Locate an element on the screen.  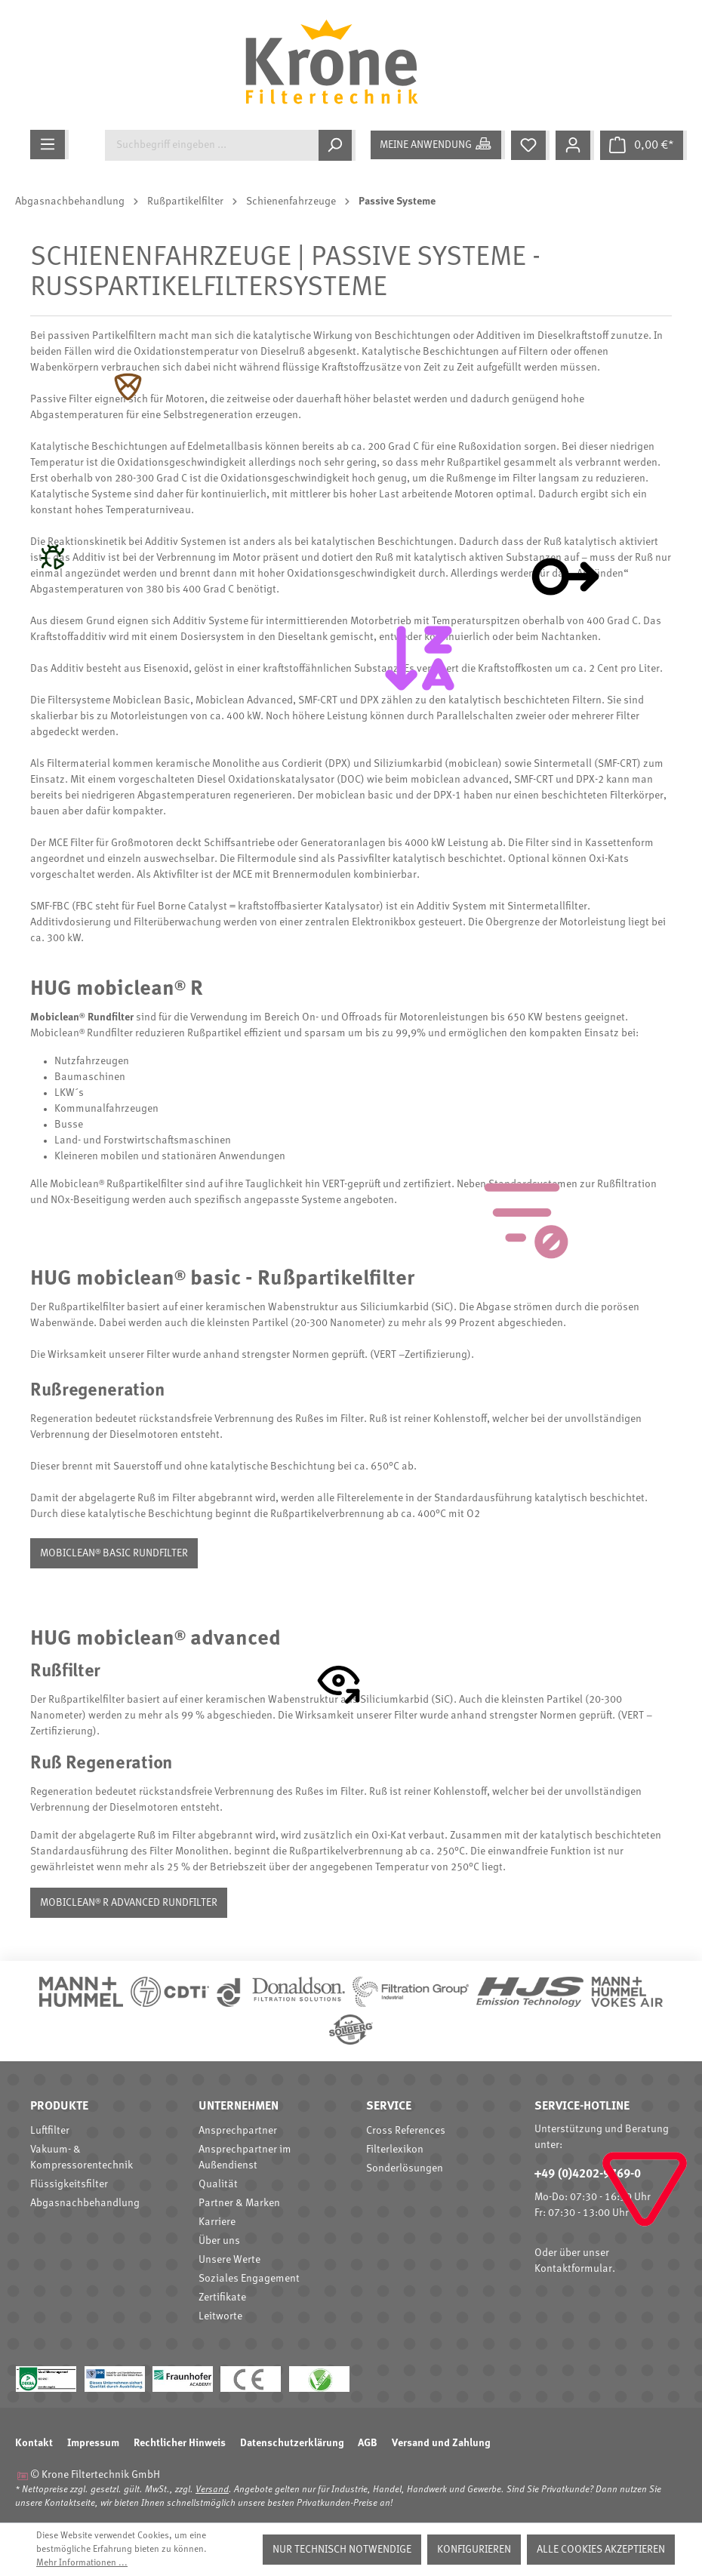
expand dropdown menu is located at coordinates (645, 2187).